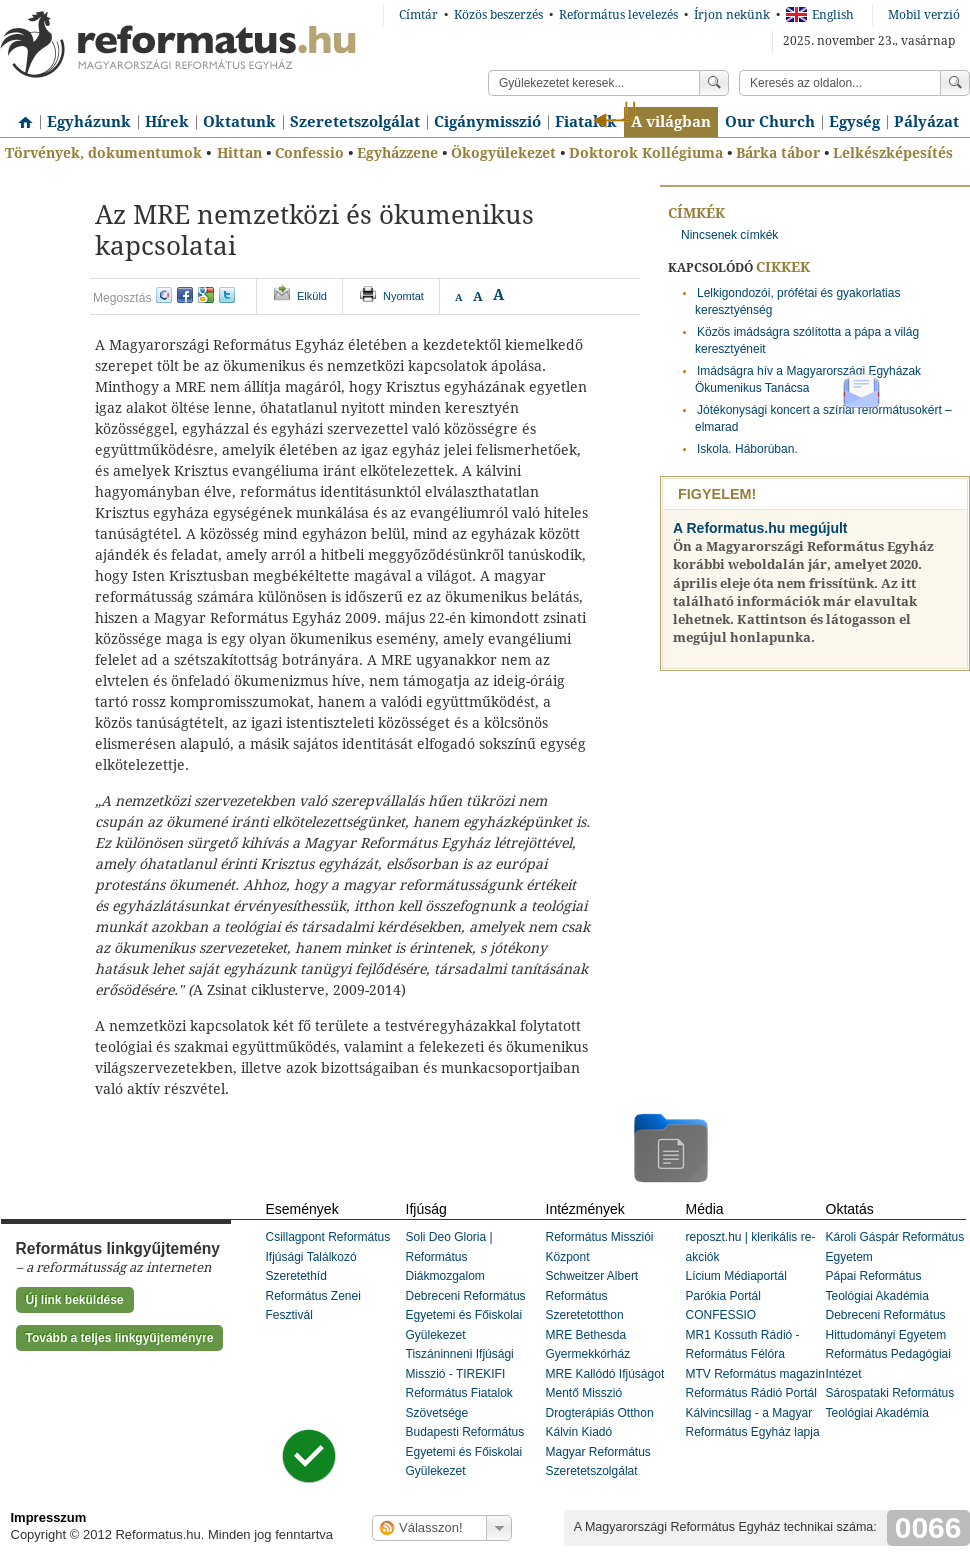 This screenshot has height=1561, width=970. Describe the element at coordinates (613, 114) in the screenshot. I see `reply to all recipients of an email` at that location.